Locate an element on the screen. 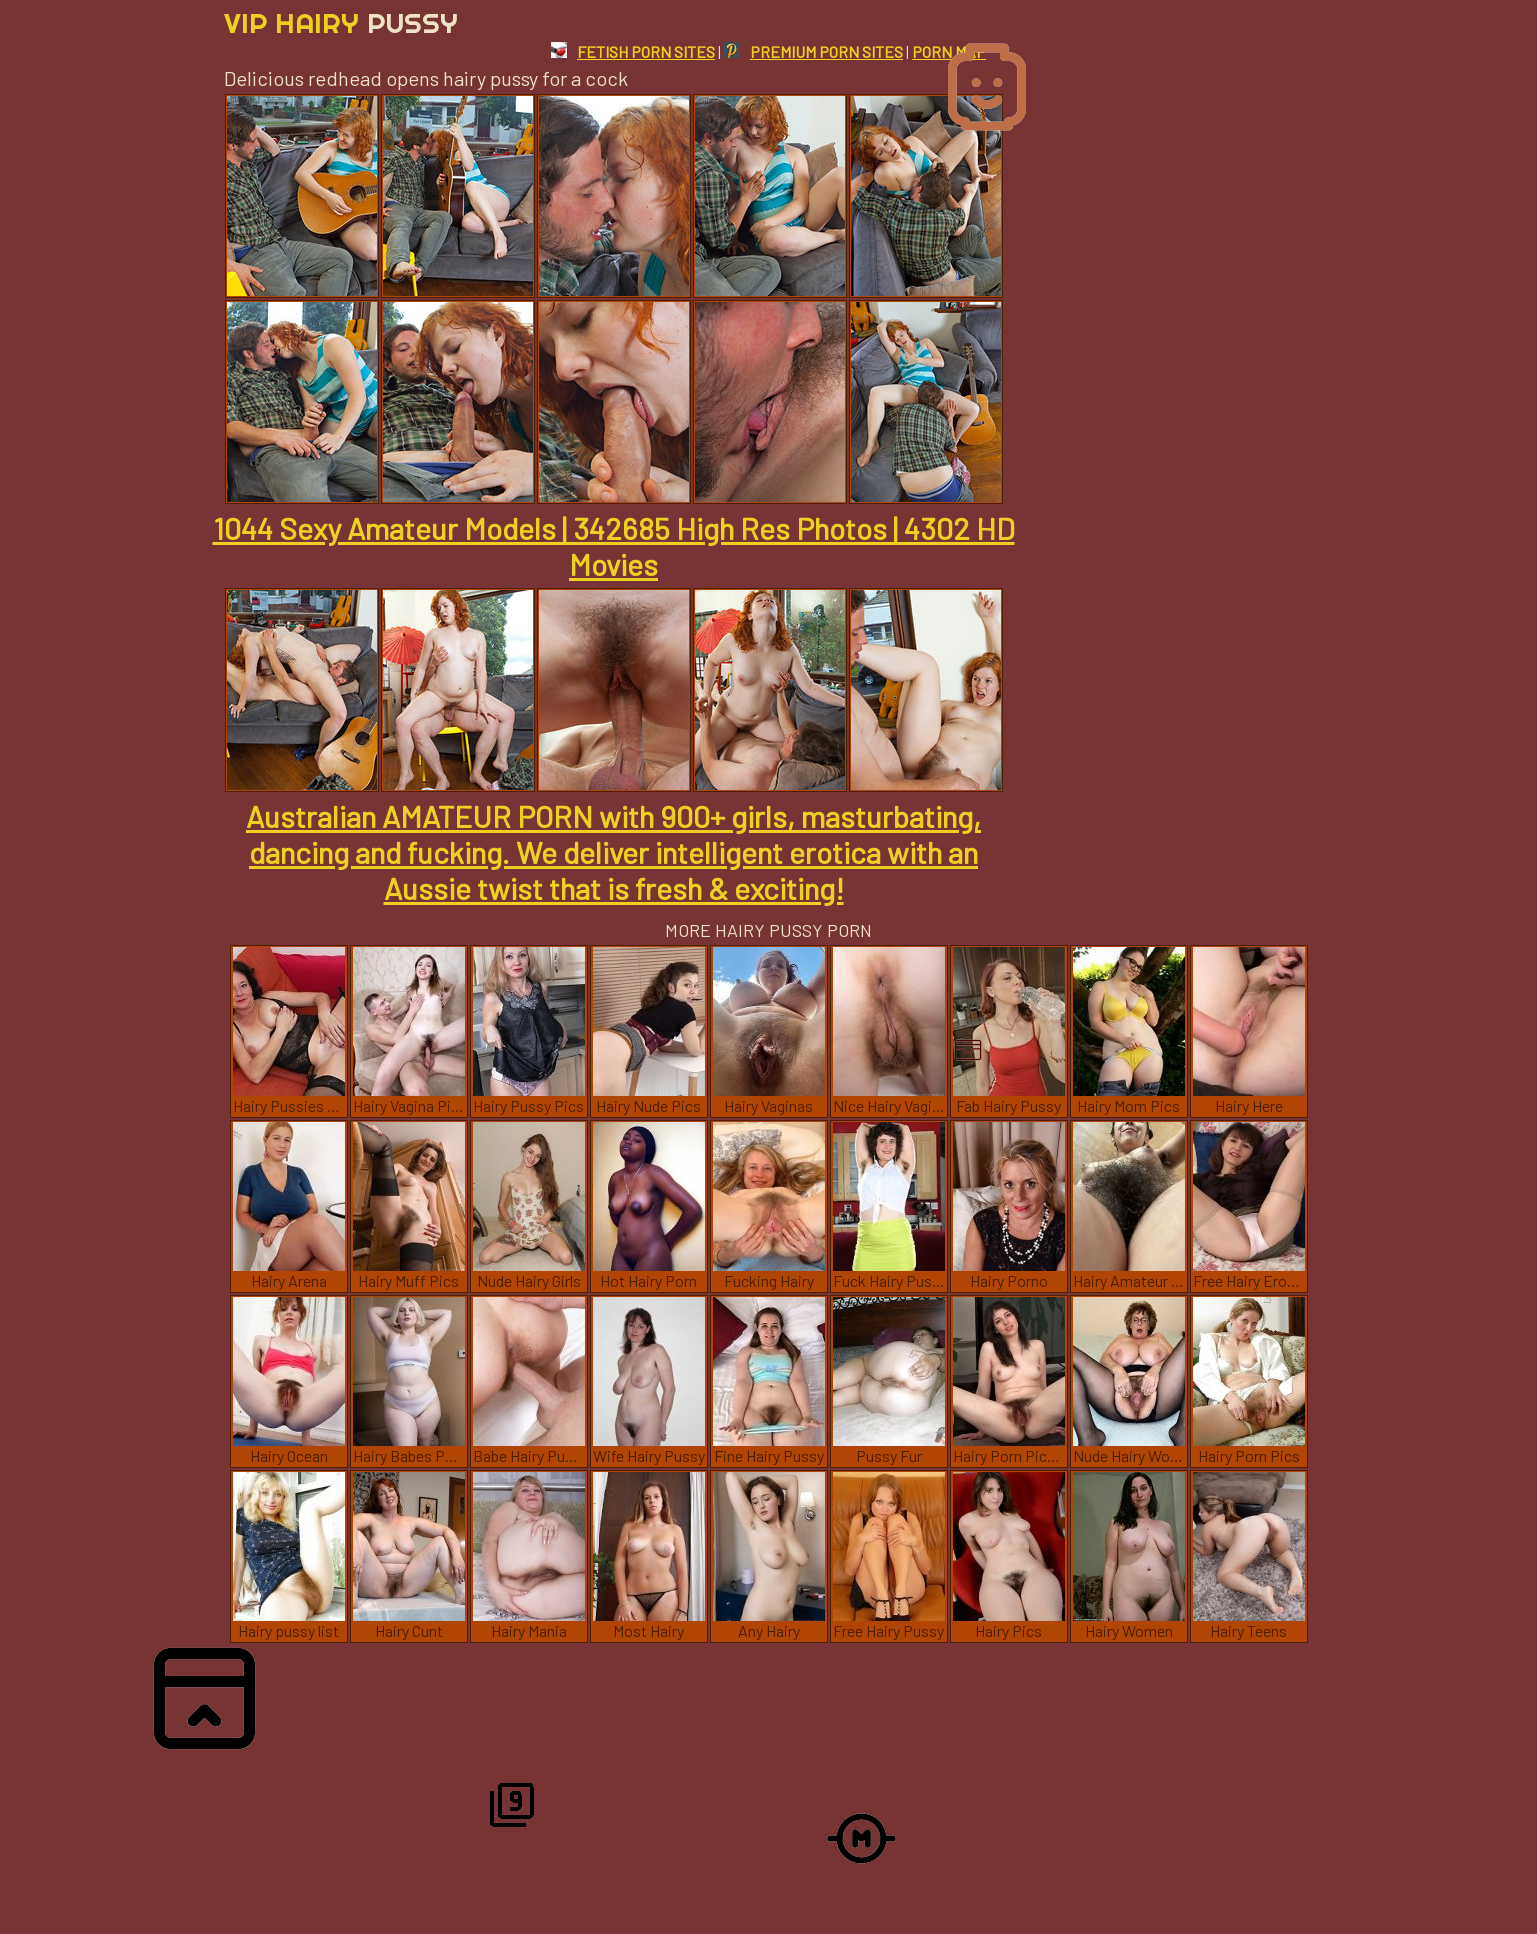 The image size is (1537, 1934). access building blocks or modular components is located at coordinates (987, 87).